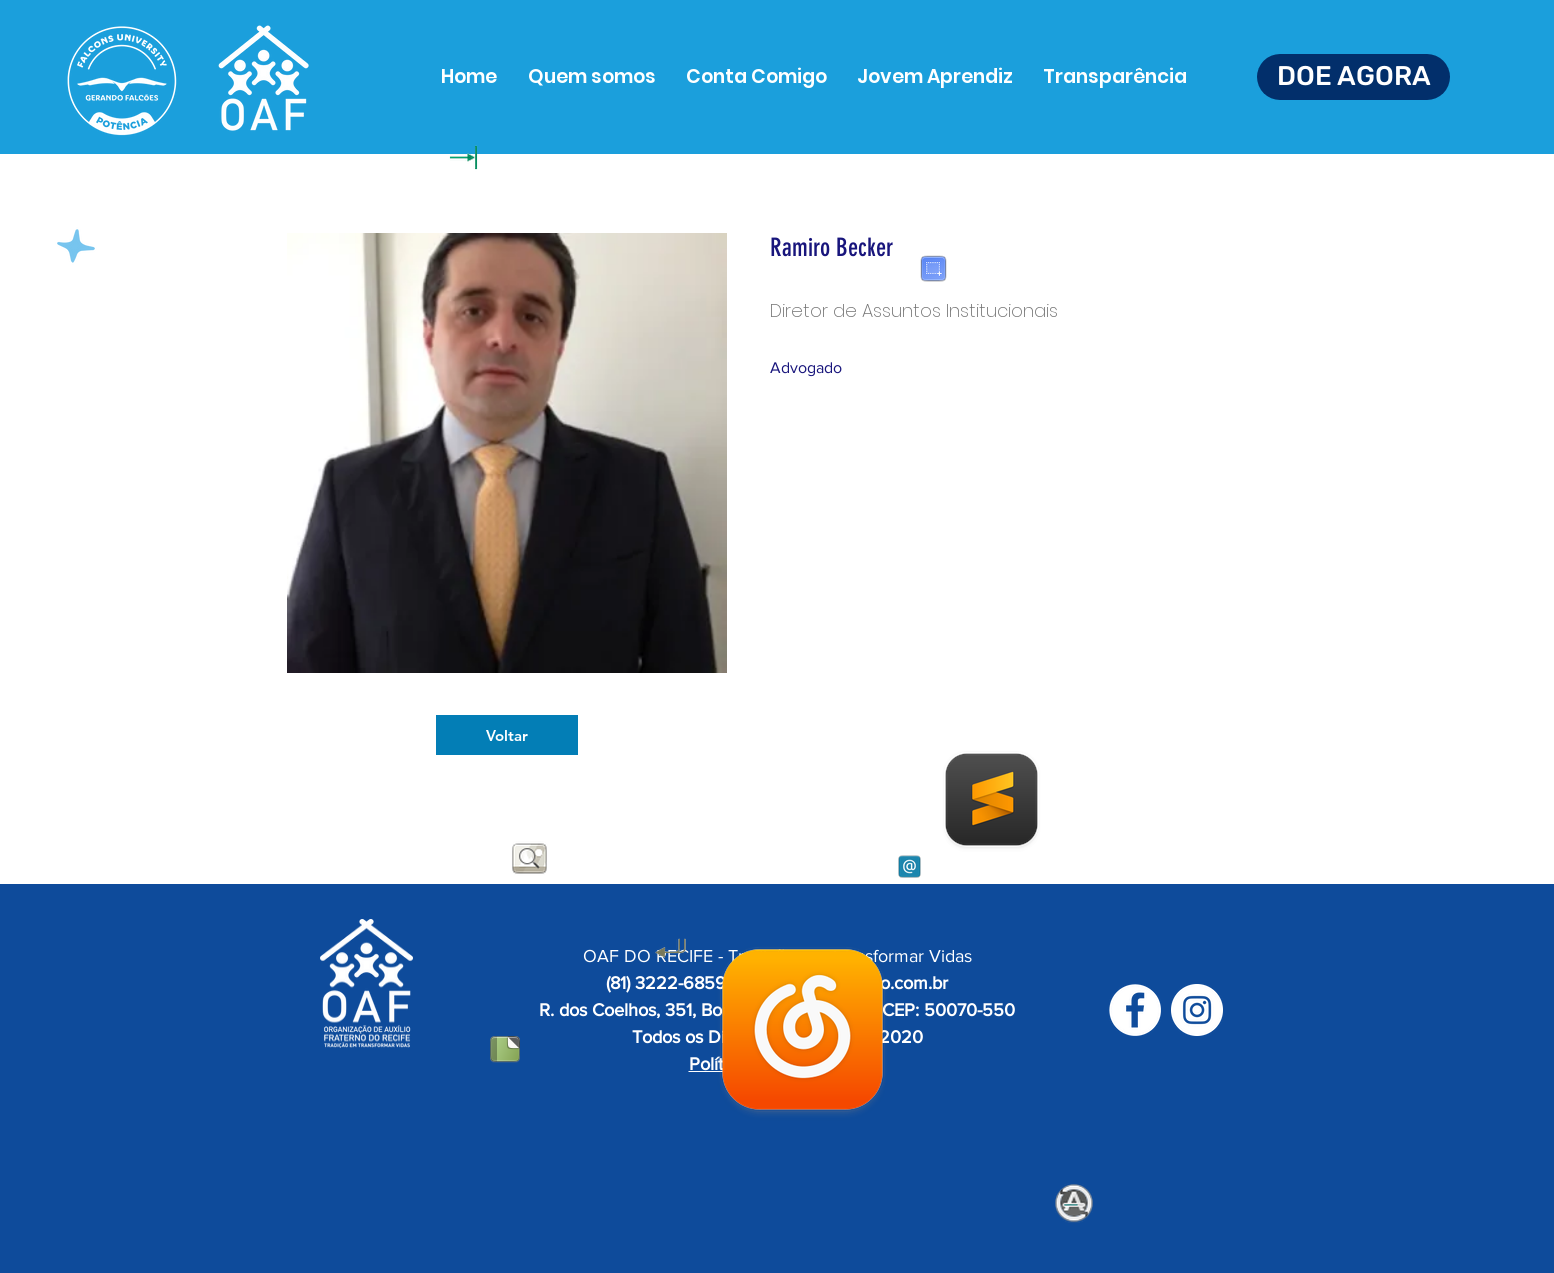 This screenshot has height=1273, width=1554. Describe the element at coordinates (991, 799) in the screenshot. I see `open sublime text code editor` at that location.